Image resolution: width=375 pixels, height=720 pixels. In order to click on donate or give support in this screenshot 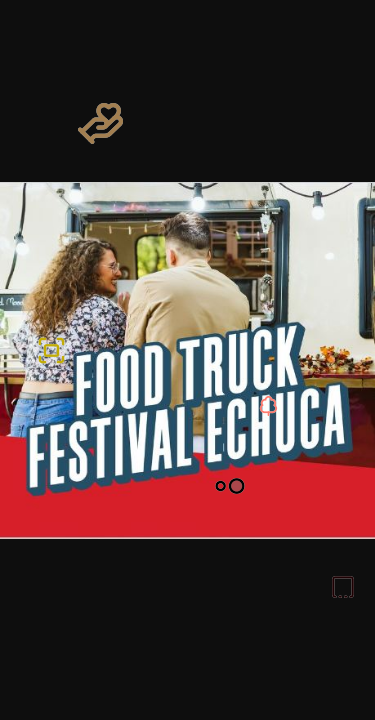, I will do `click(100, 123)`.